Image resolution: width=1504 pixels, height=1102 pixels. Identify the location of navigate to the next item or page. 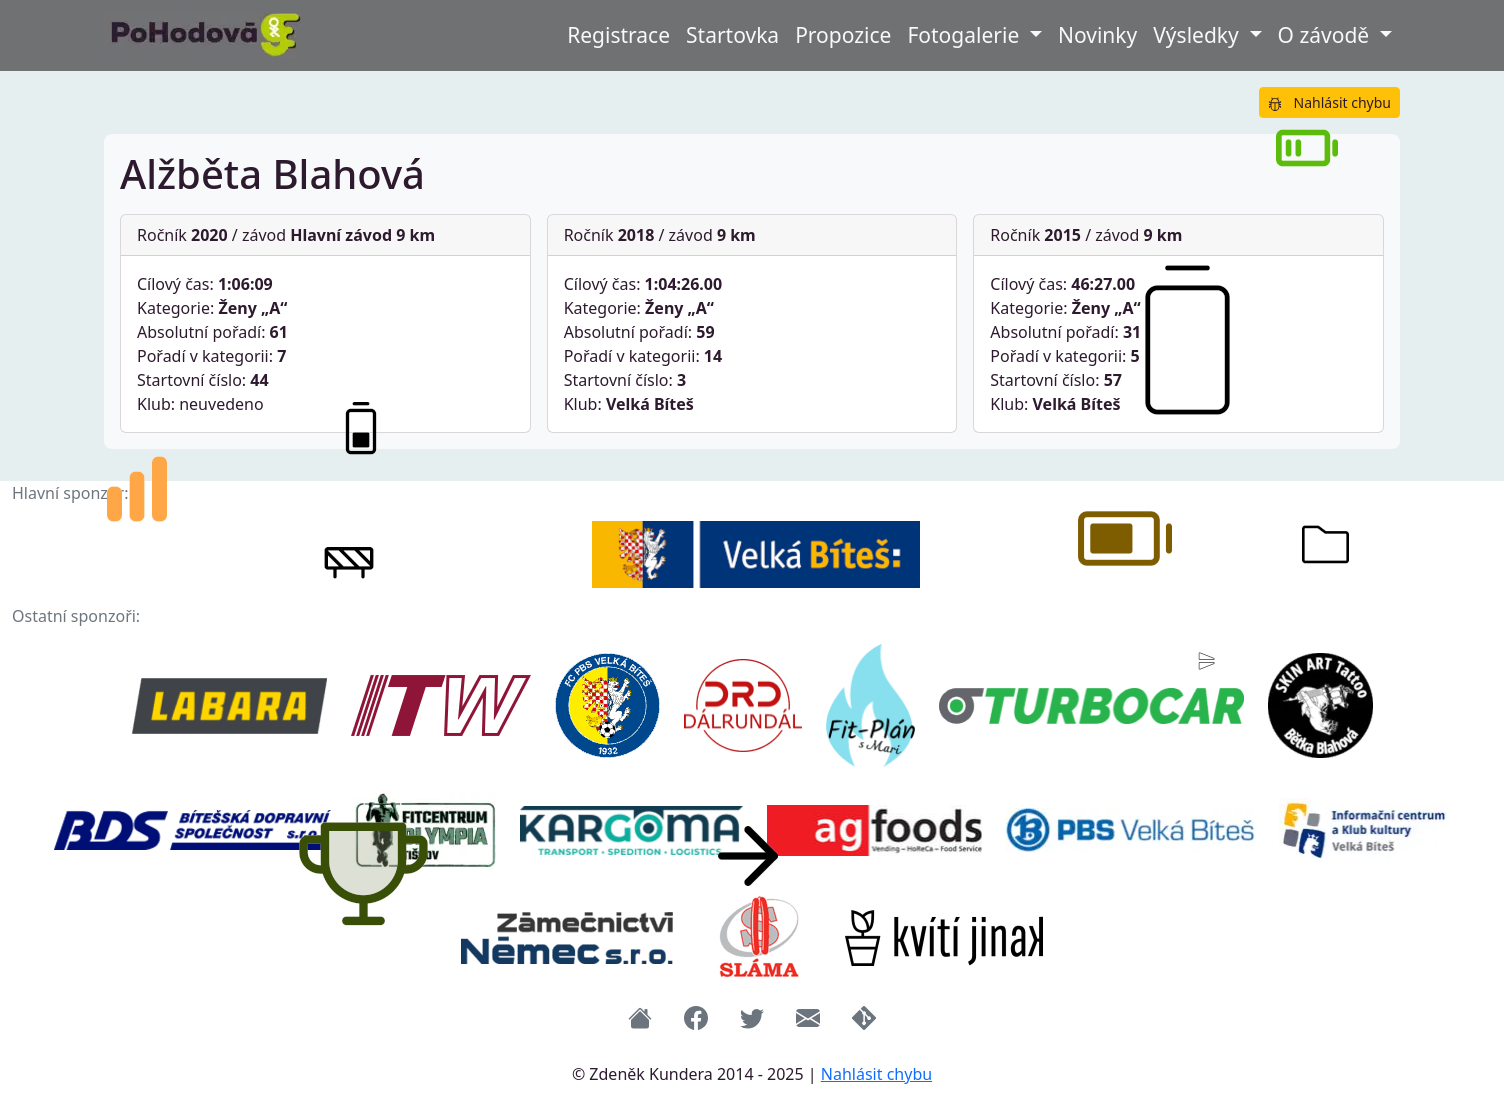
(748, 856).